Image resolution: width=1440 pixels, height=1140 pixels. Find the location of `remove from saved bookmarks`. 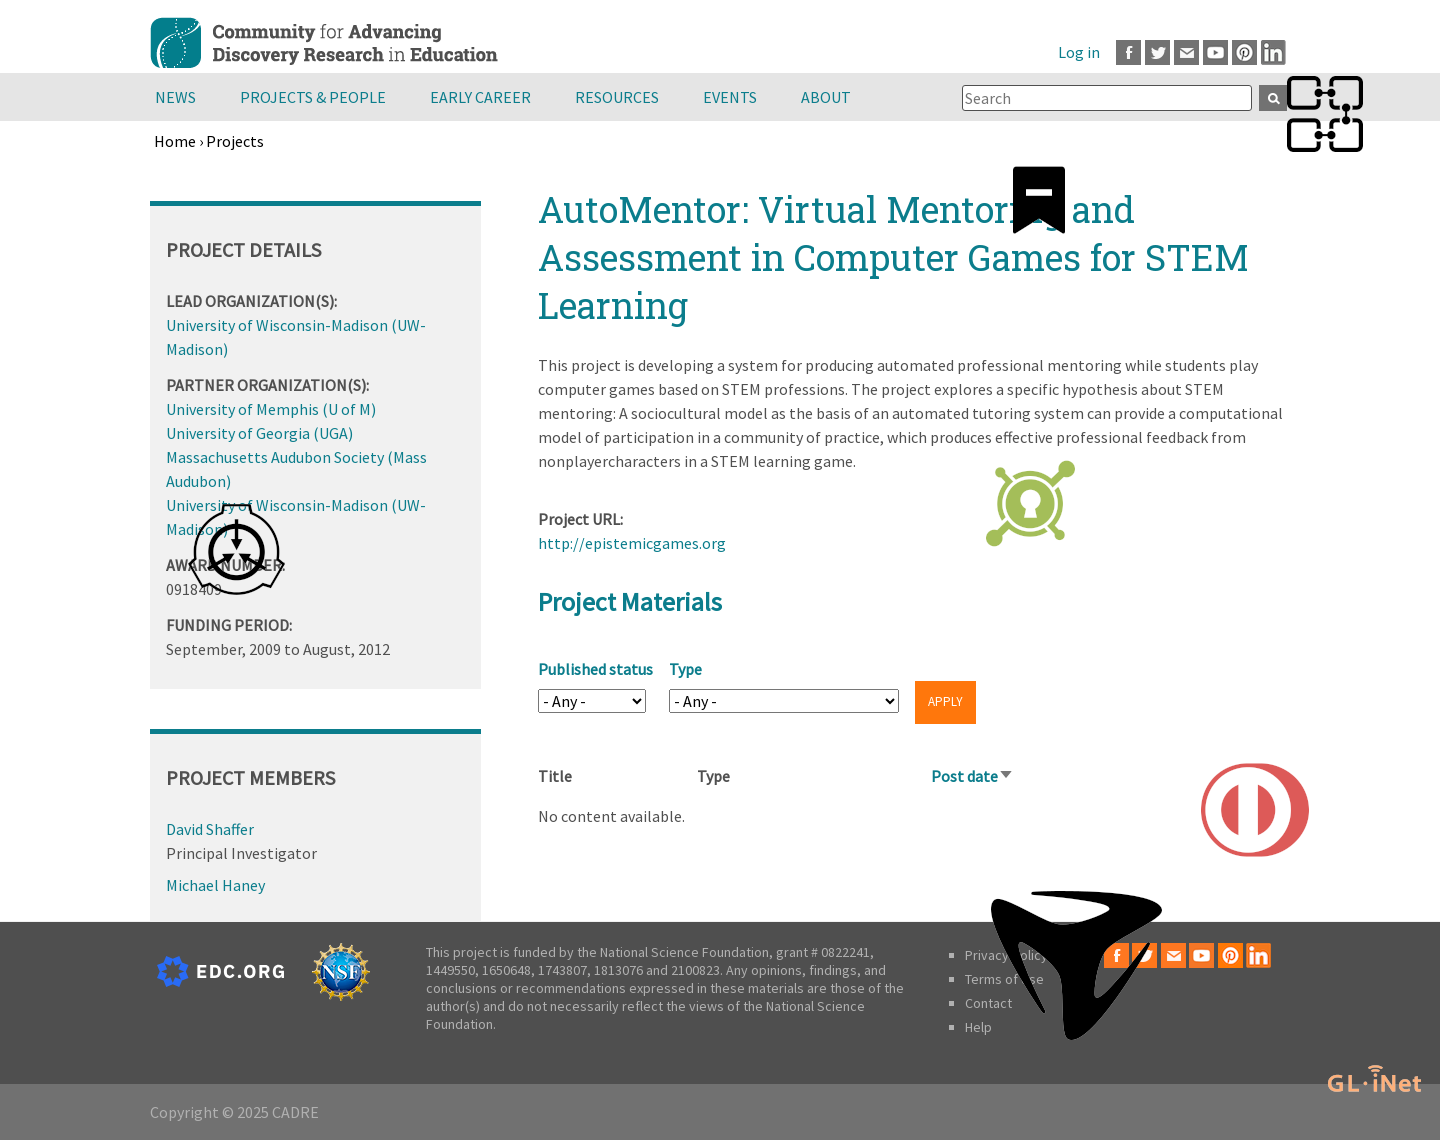

remove from saved bookmarks is located at coordinates (1039, 199).